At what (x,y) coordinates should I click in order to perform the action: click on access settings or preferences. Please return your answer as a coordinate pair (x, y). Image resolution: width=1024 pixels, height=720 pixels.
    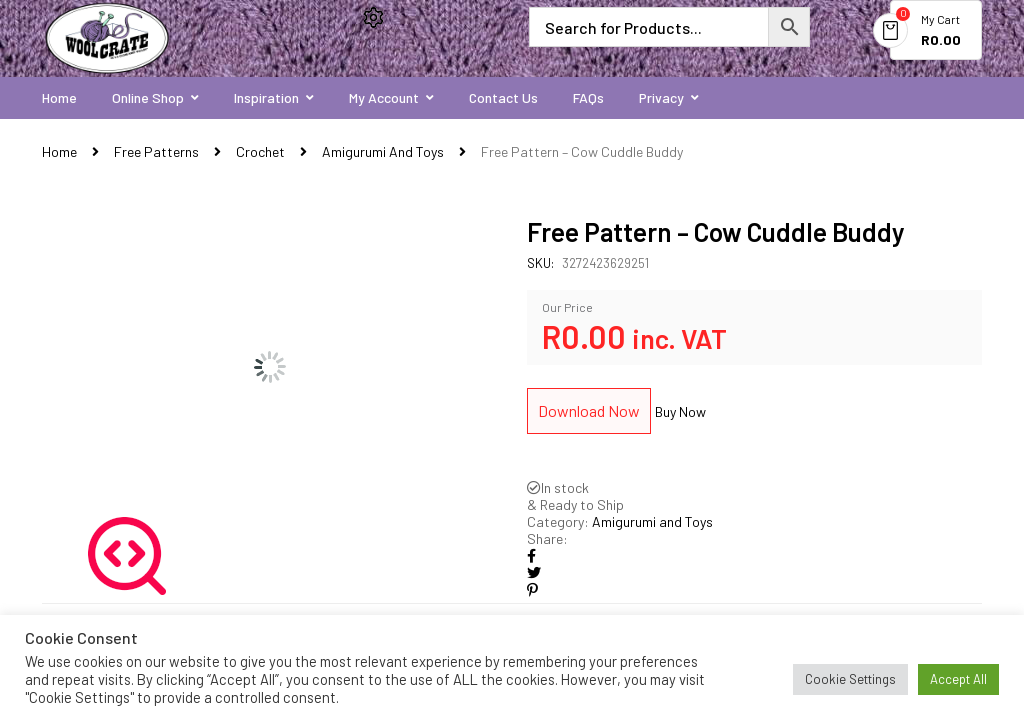
    Looking at the image, I should click on (373, 17).